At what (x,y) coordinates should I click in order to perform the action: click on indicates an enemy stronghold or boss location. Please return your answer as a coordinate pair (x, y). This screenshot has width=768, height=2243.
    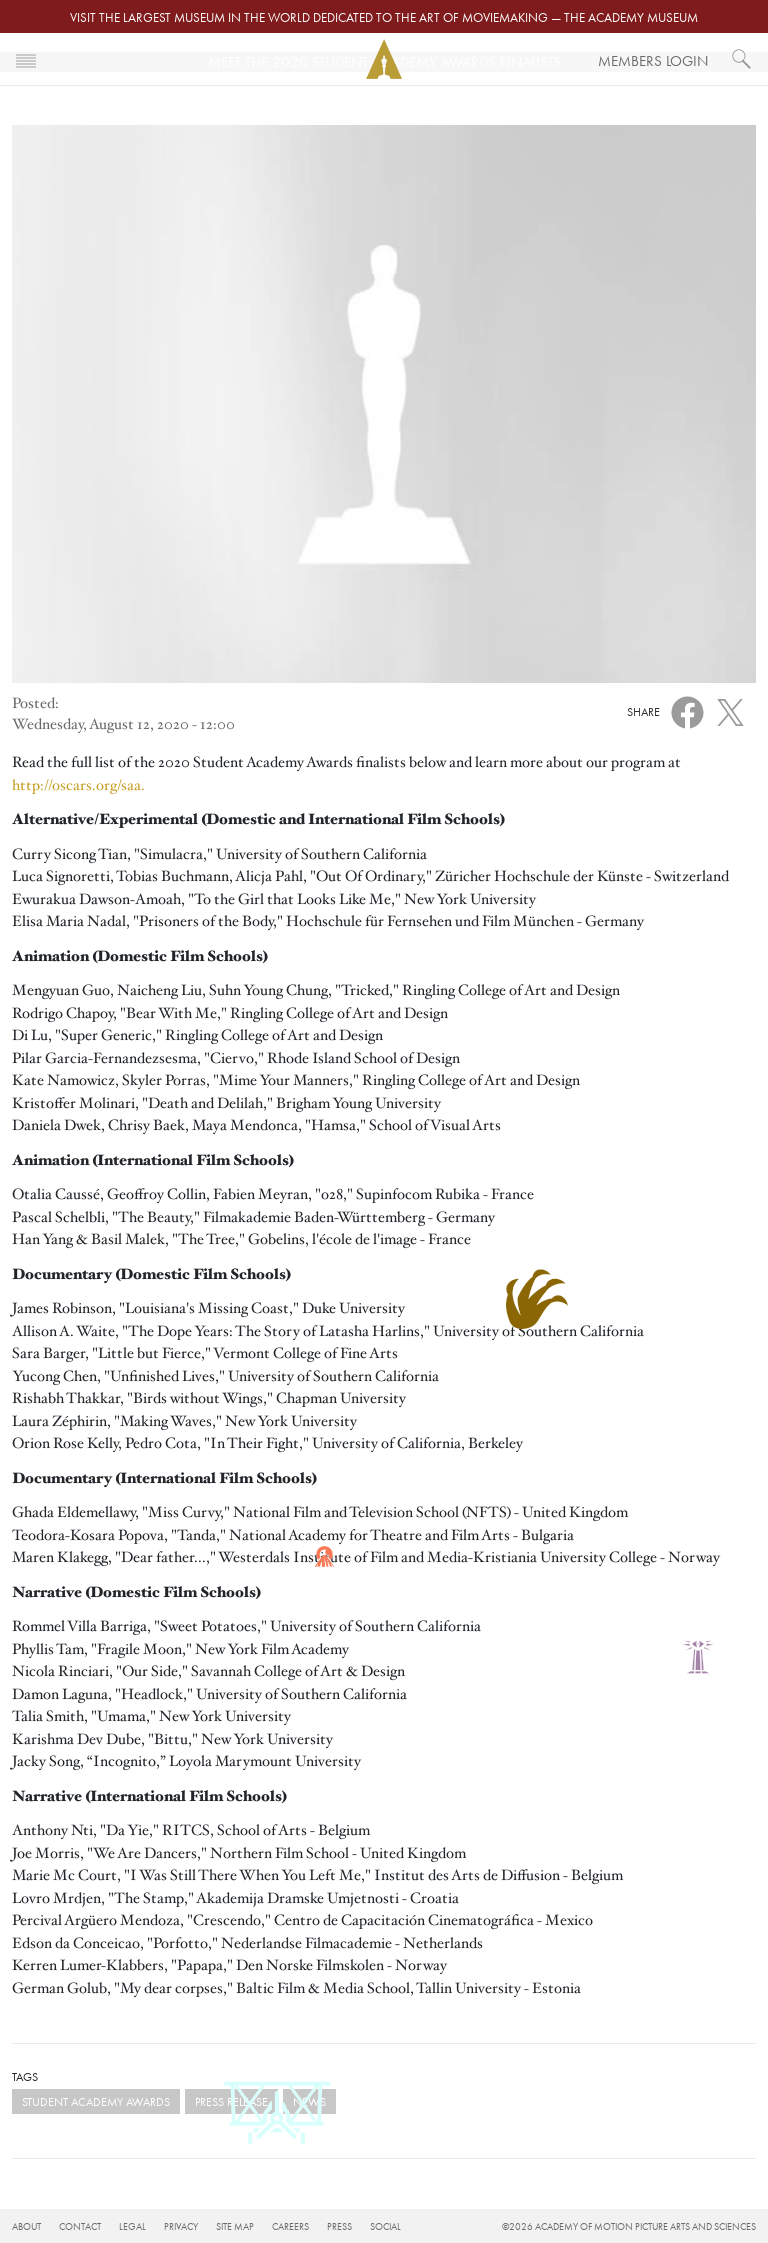
    Looking at the image, I should click on (698, 1657).